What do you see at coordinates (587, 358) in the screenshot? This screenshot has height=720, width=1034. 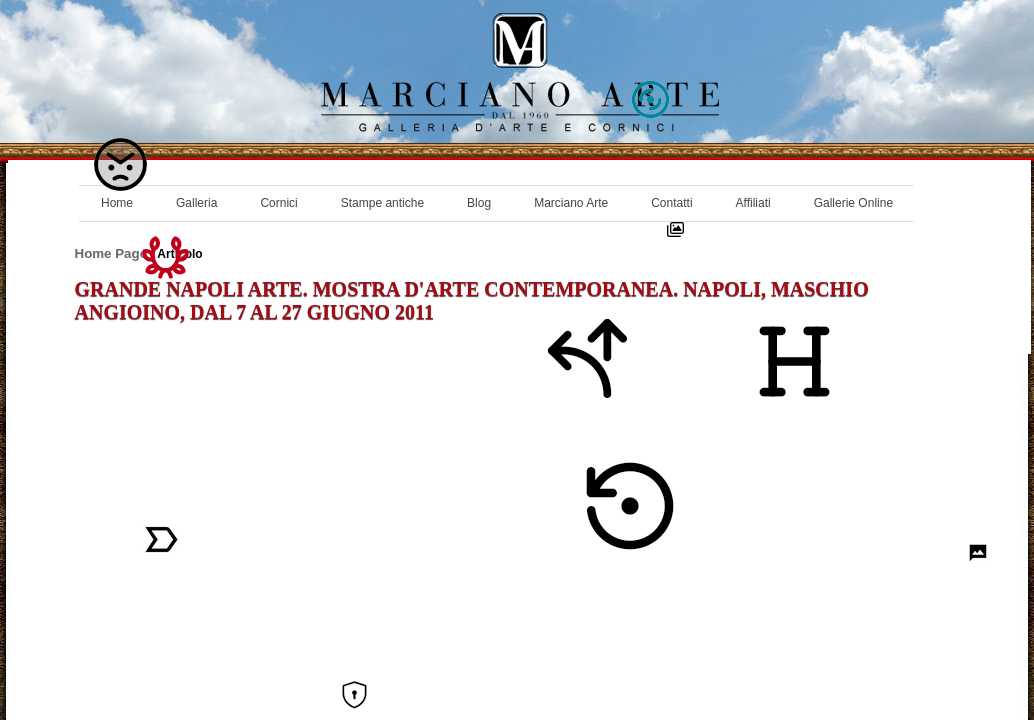 I see `take the left ramp or exit` at bounding box center [587, 358].